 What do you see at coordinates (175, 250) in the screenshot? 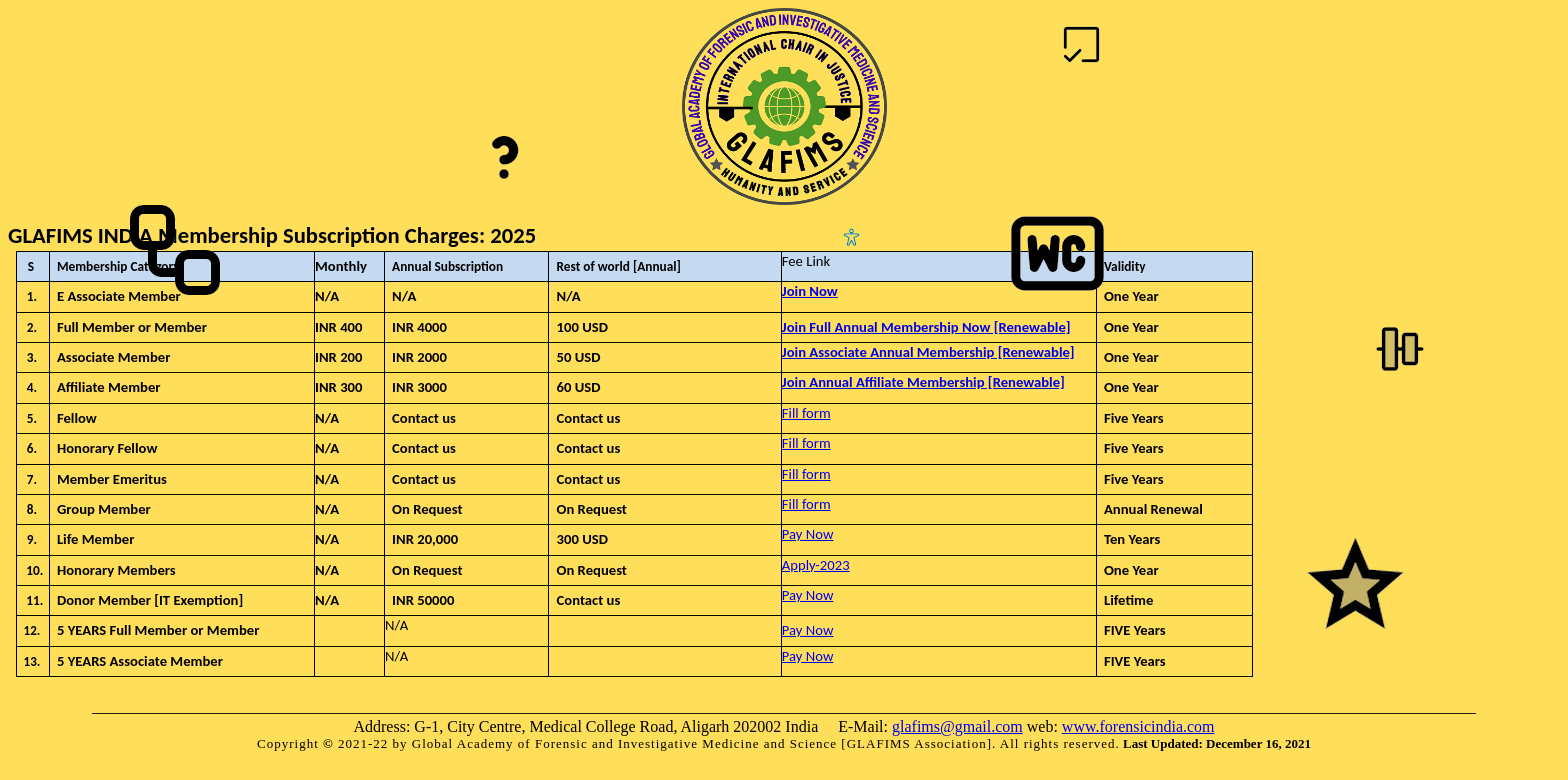
I see `view or manage workflow automation` at bounding box center [175, 250].